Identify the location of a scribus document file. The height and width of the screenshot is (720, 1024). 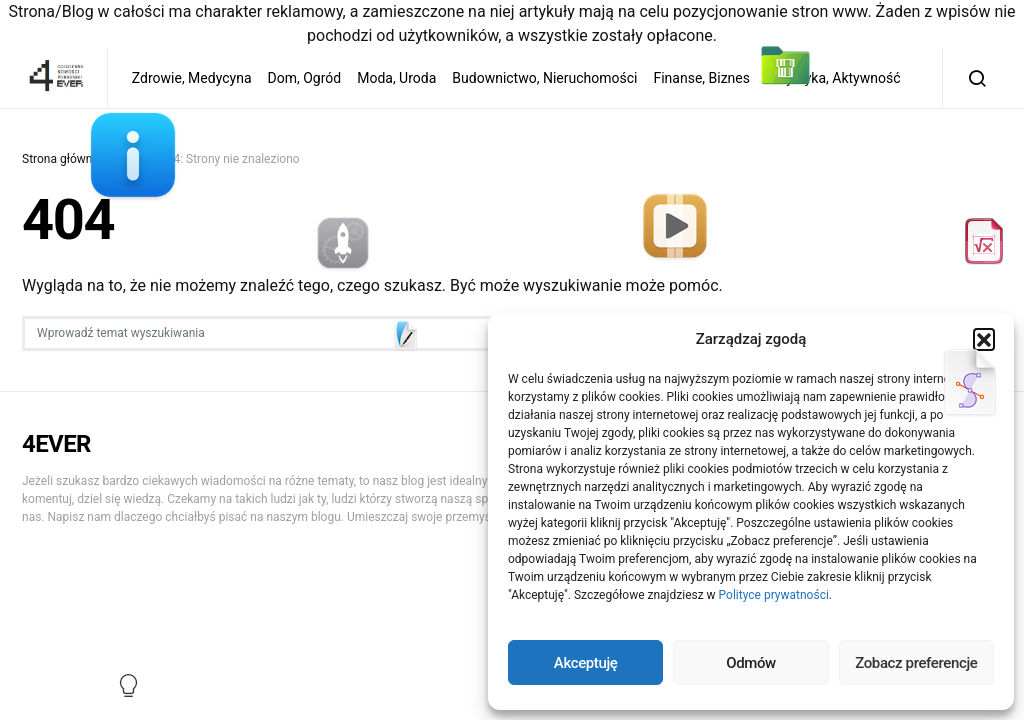
(389, 336).